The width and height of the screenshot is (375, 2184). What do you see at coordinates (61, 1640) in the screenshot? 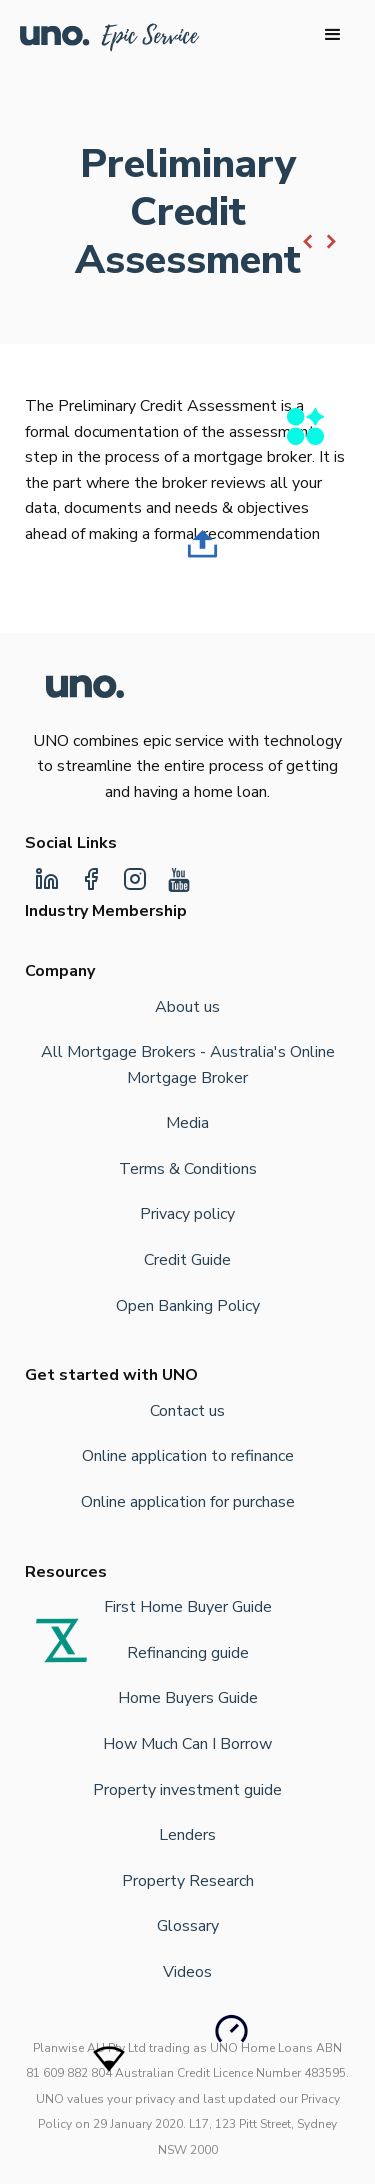
I see `tuxedo computers brand logo` at bounding box center [61, 1640].